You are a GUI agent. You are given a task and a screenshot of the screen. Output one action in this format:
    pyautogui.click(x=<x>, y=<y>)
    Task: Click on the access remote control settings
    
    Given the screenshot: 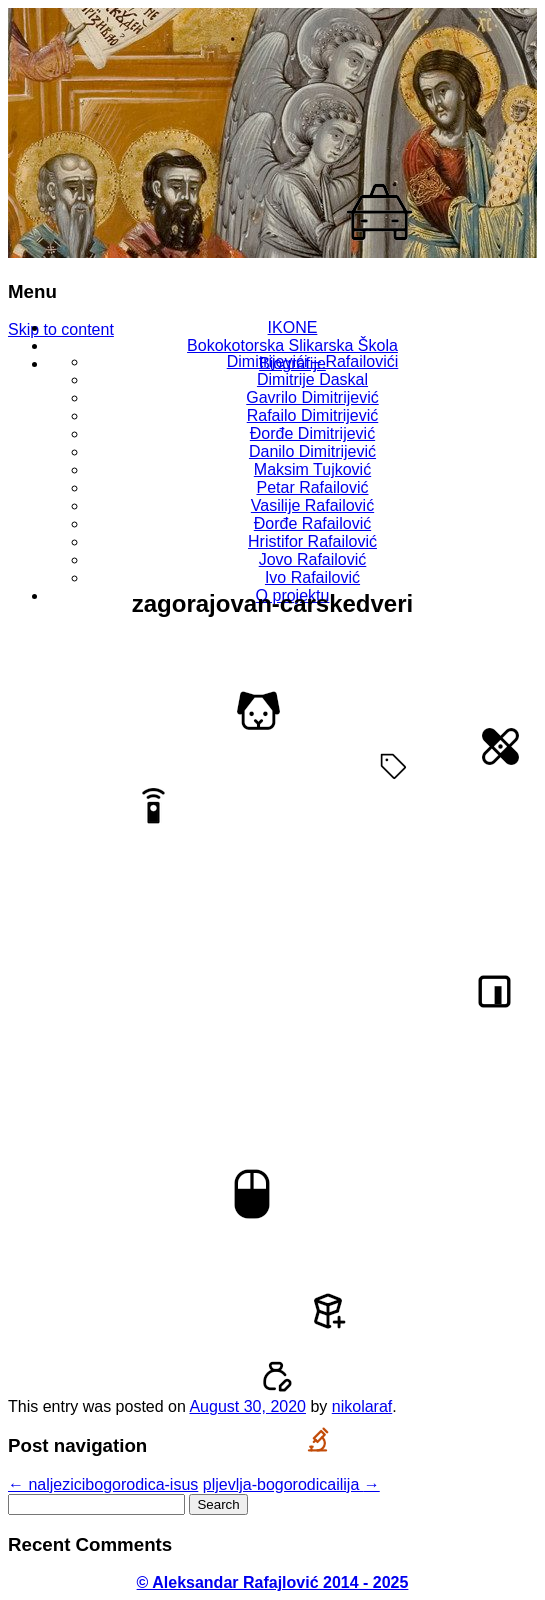 What is the action you would take?
    pyautogui.click(x=153, y=806)
    